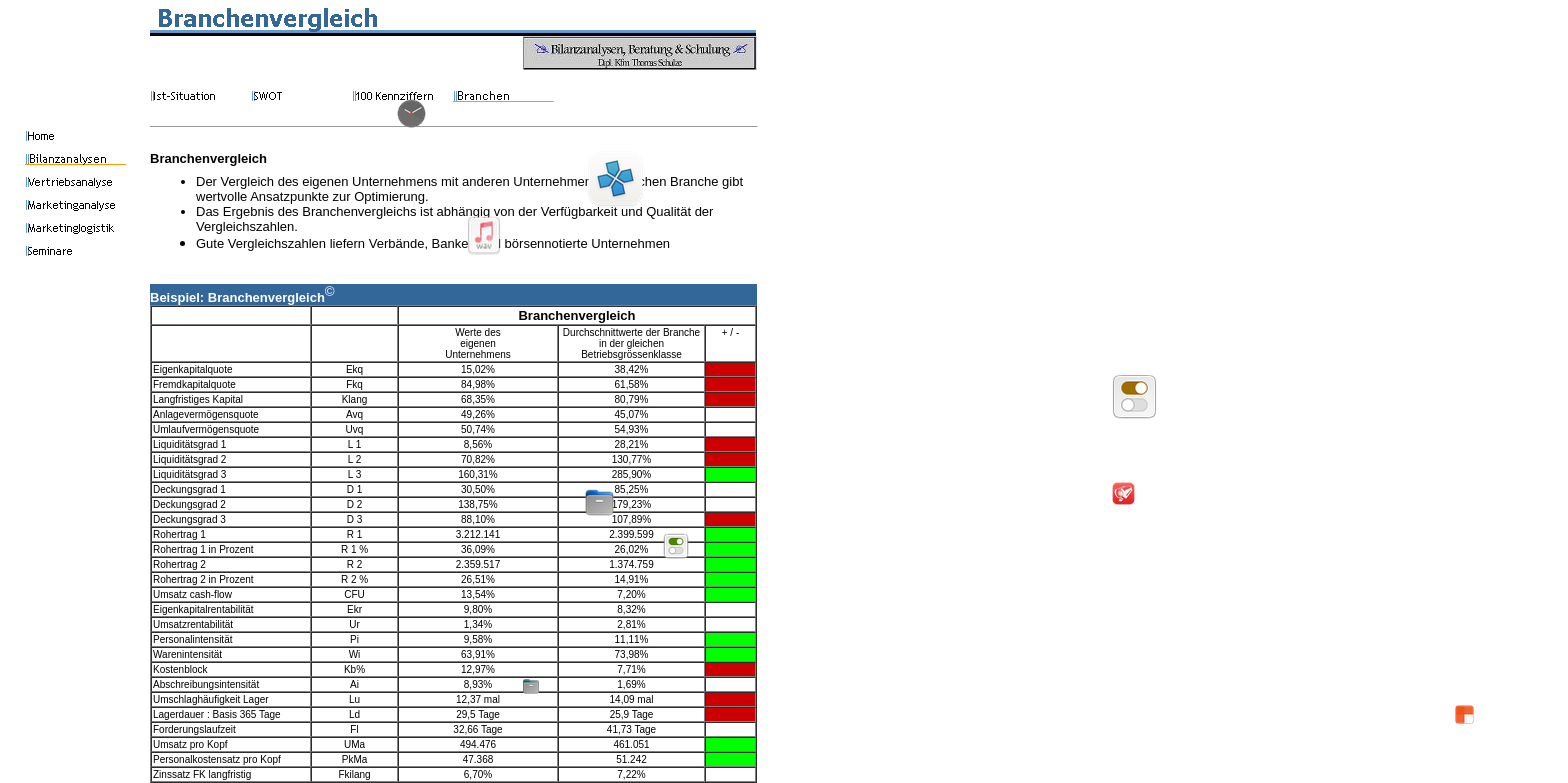 The height and width of the screenshot is (783, 1568). What do you see at coordinates (531, 686) in the screenshot?
I see `open the file manager application` at bounding box center [531, 686].